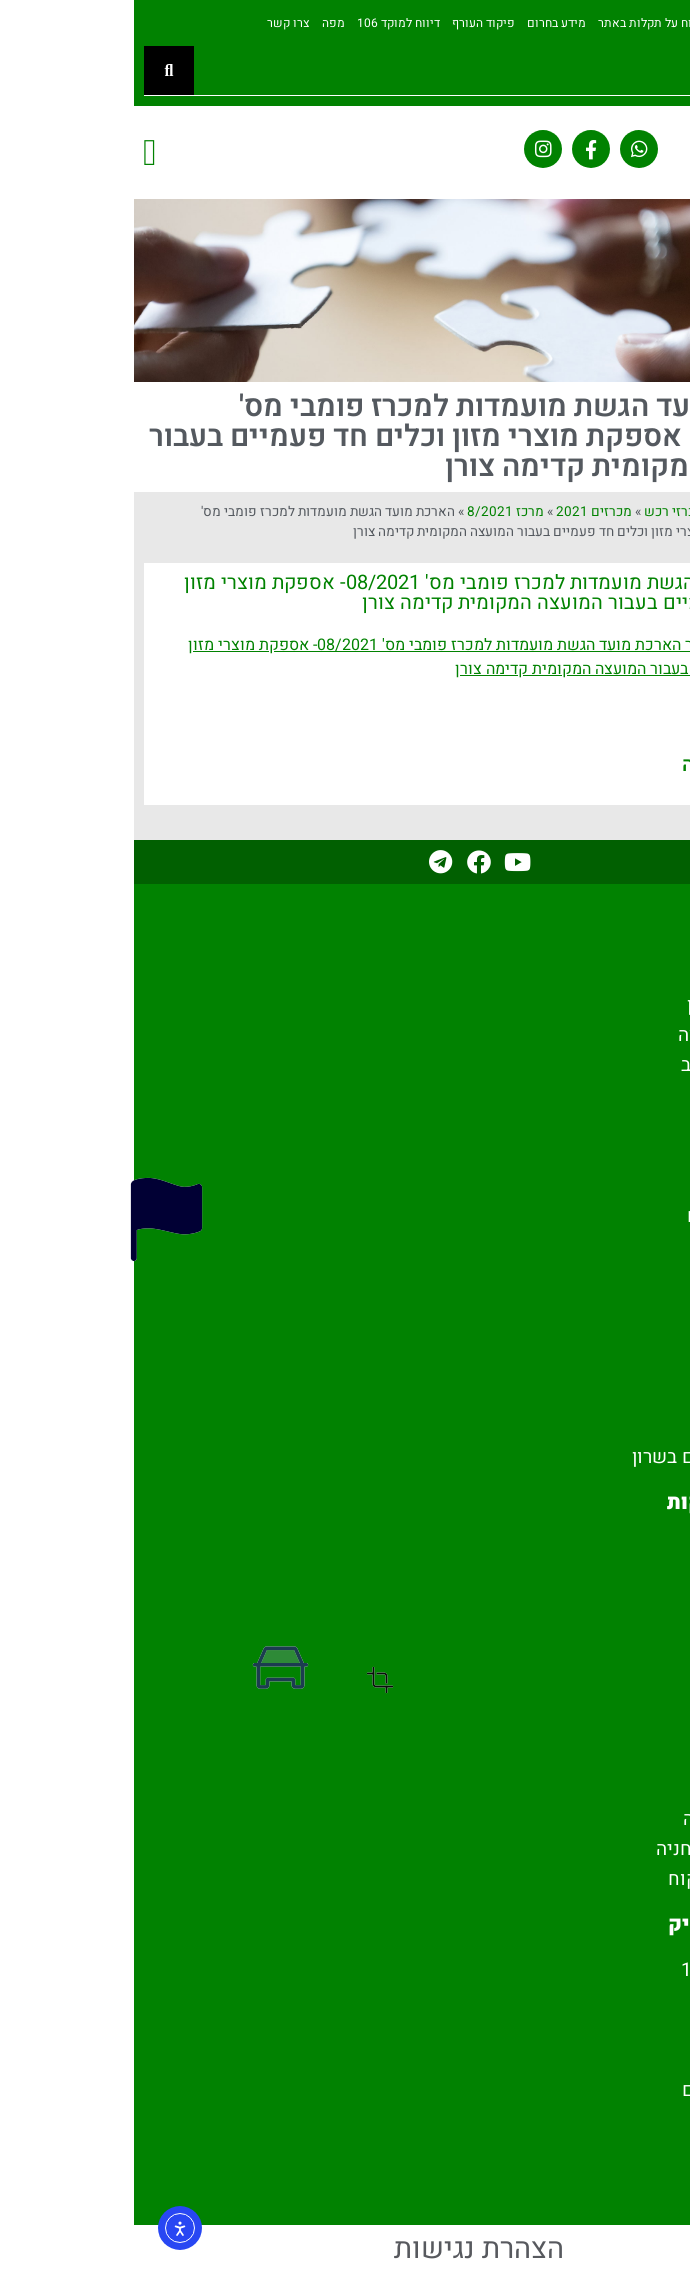  I want to click on access vehicle or car-related features, so click(280, 1668).